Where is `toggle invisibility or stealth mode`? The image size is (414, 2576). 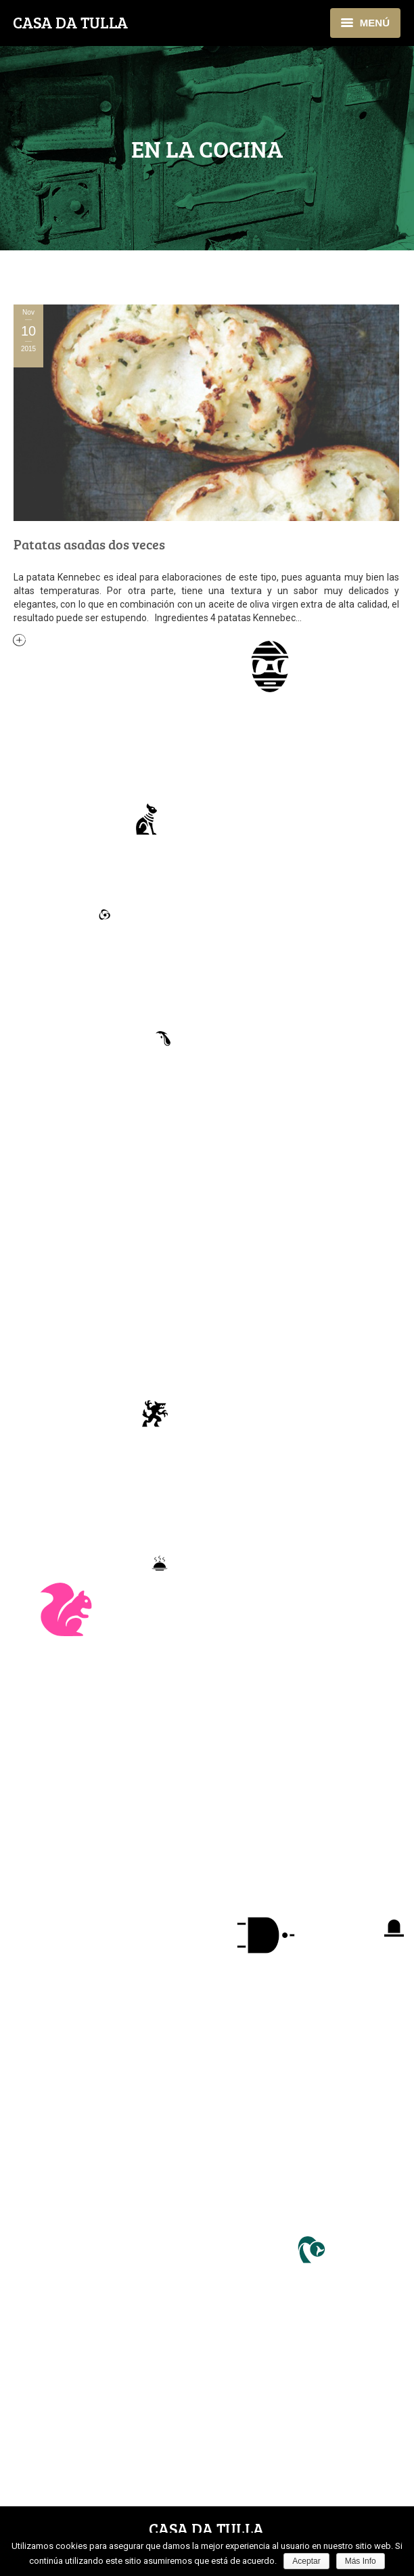 toggle invisibility or stealth mode is located at coordinates (270, 666).